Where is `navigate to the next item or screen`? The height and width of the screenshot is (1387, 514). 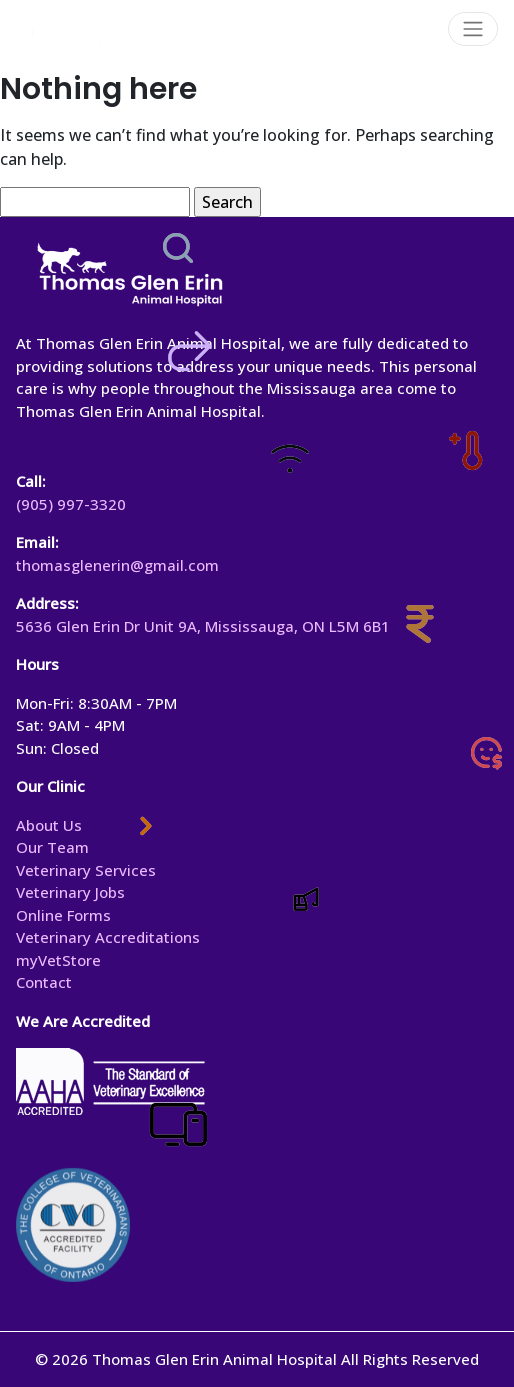 navigate to the next item or screen is located at coordinates (145, 826).